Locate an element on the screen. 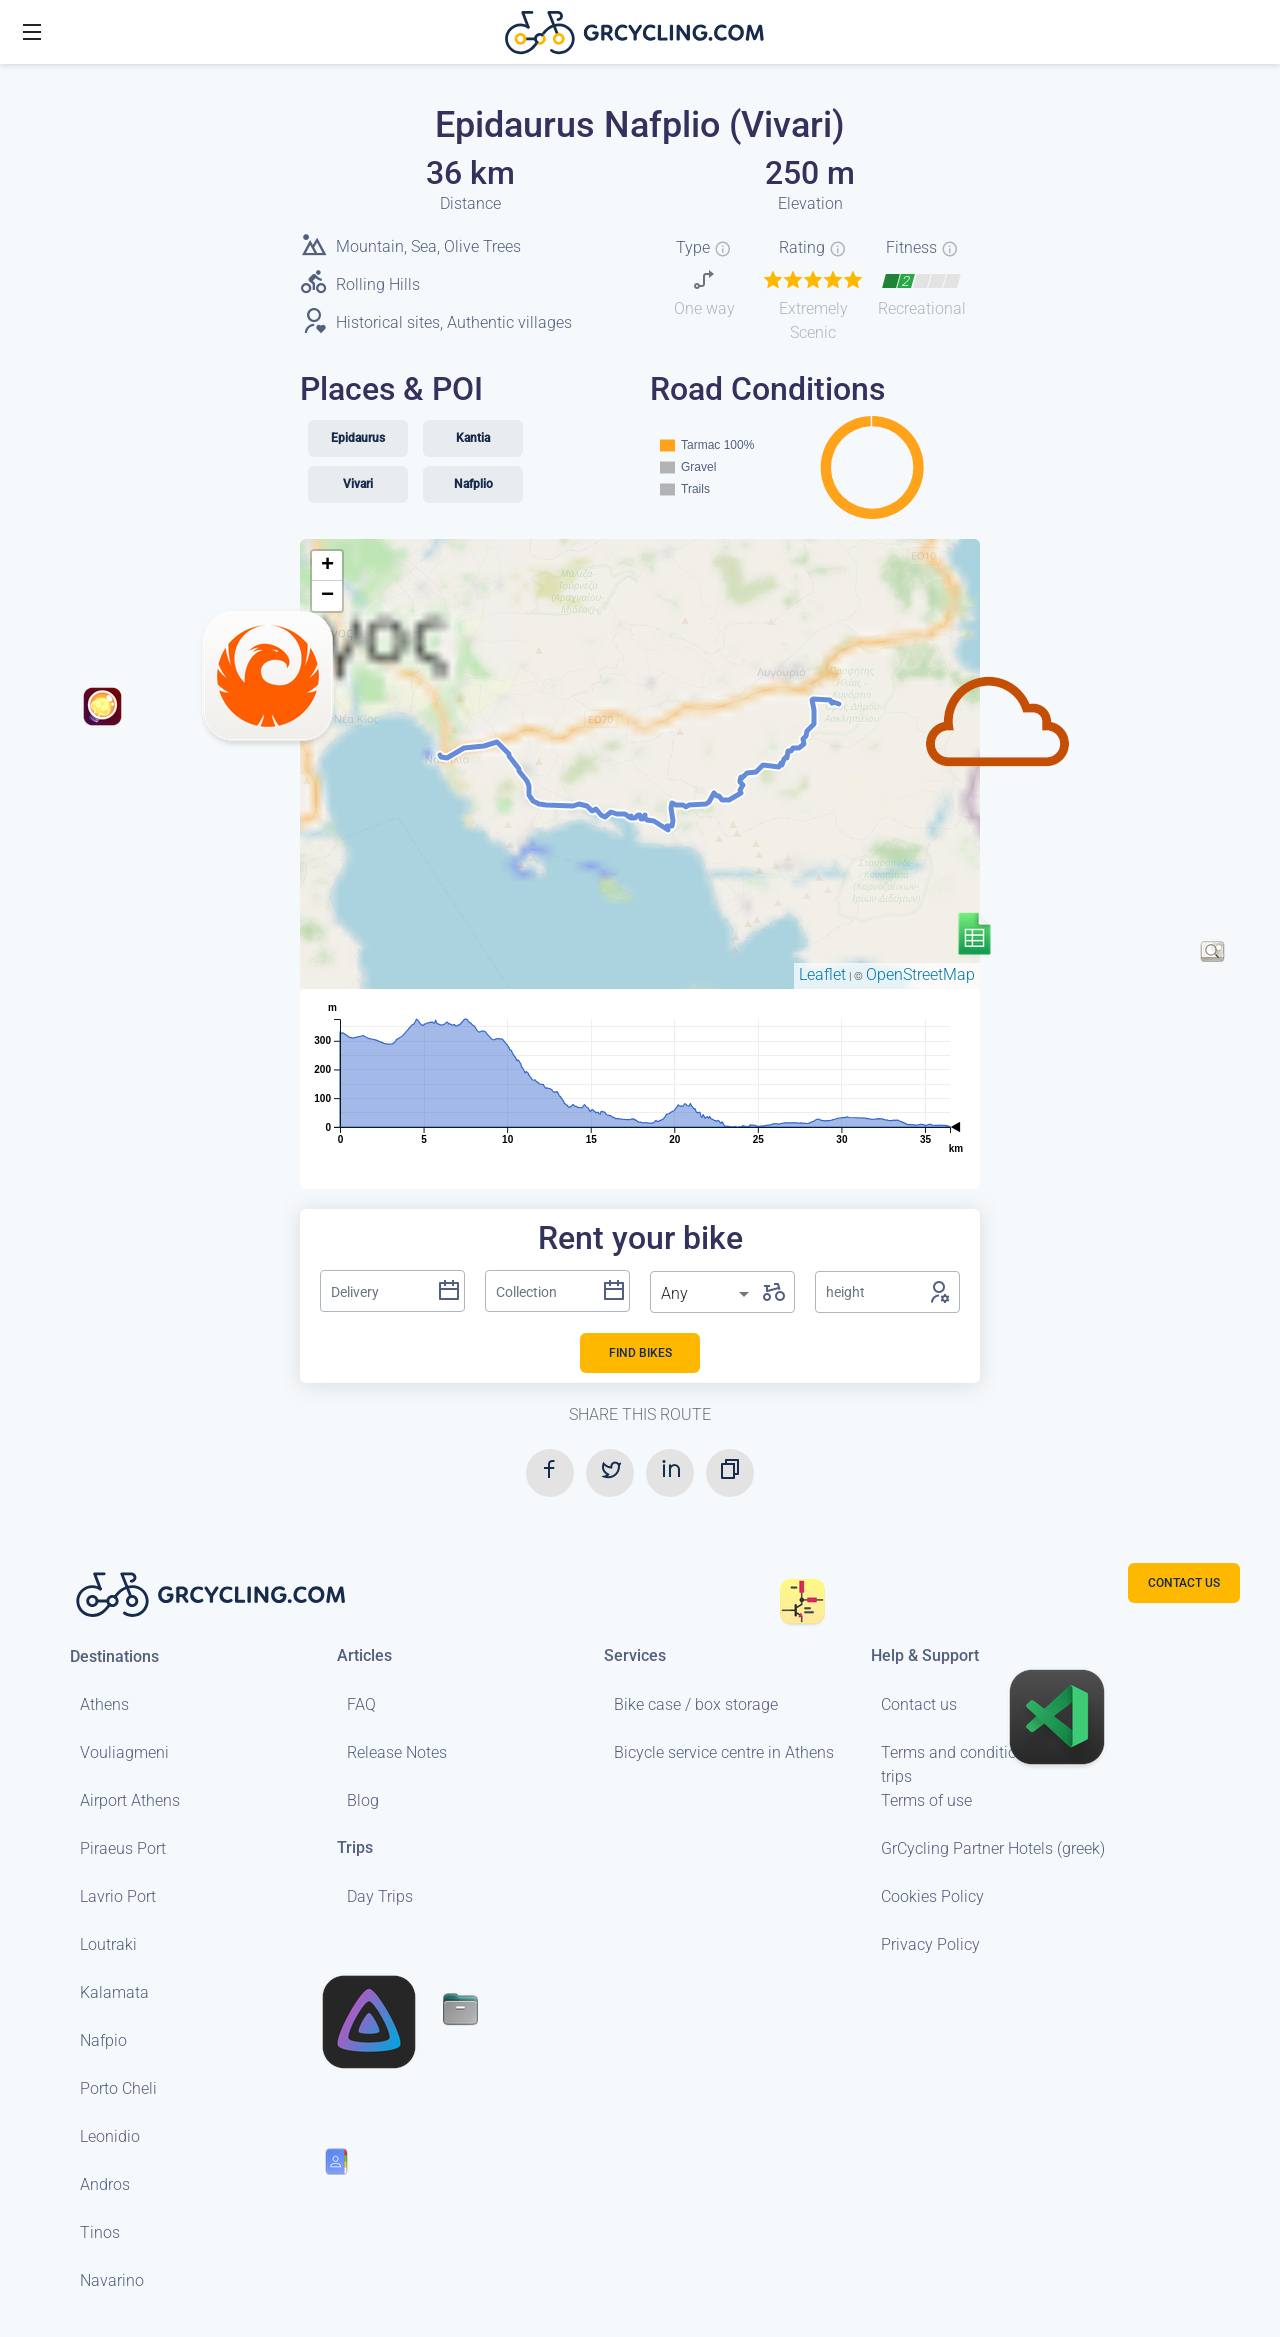 The width and height of the screenshot is (1280, 2337). open a google sheets document is located at coordinates (974, 934).